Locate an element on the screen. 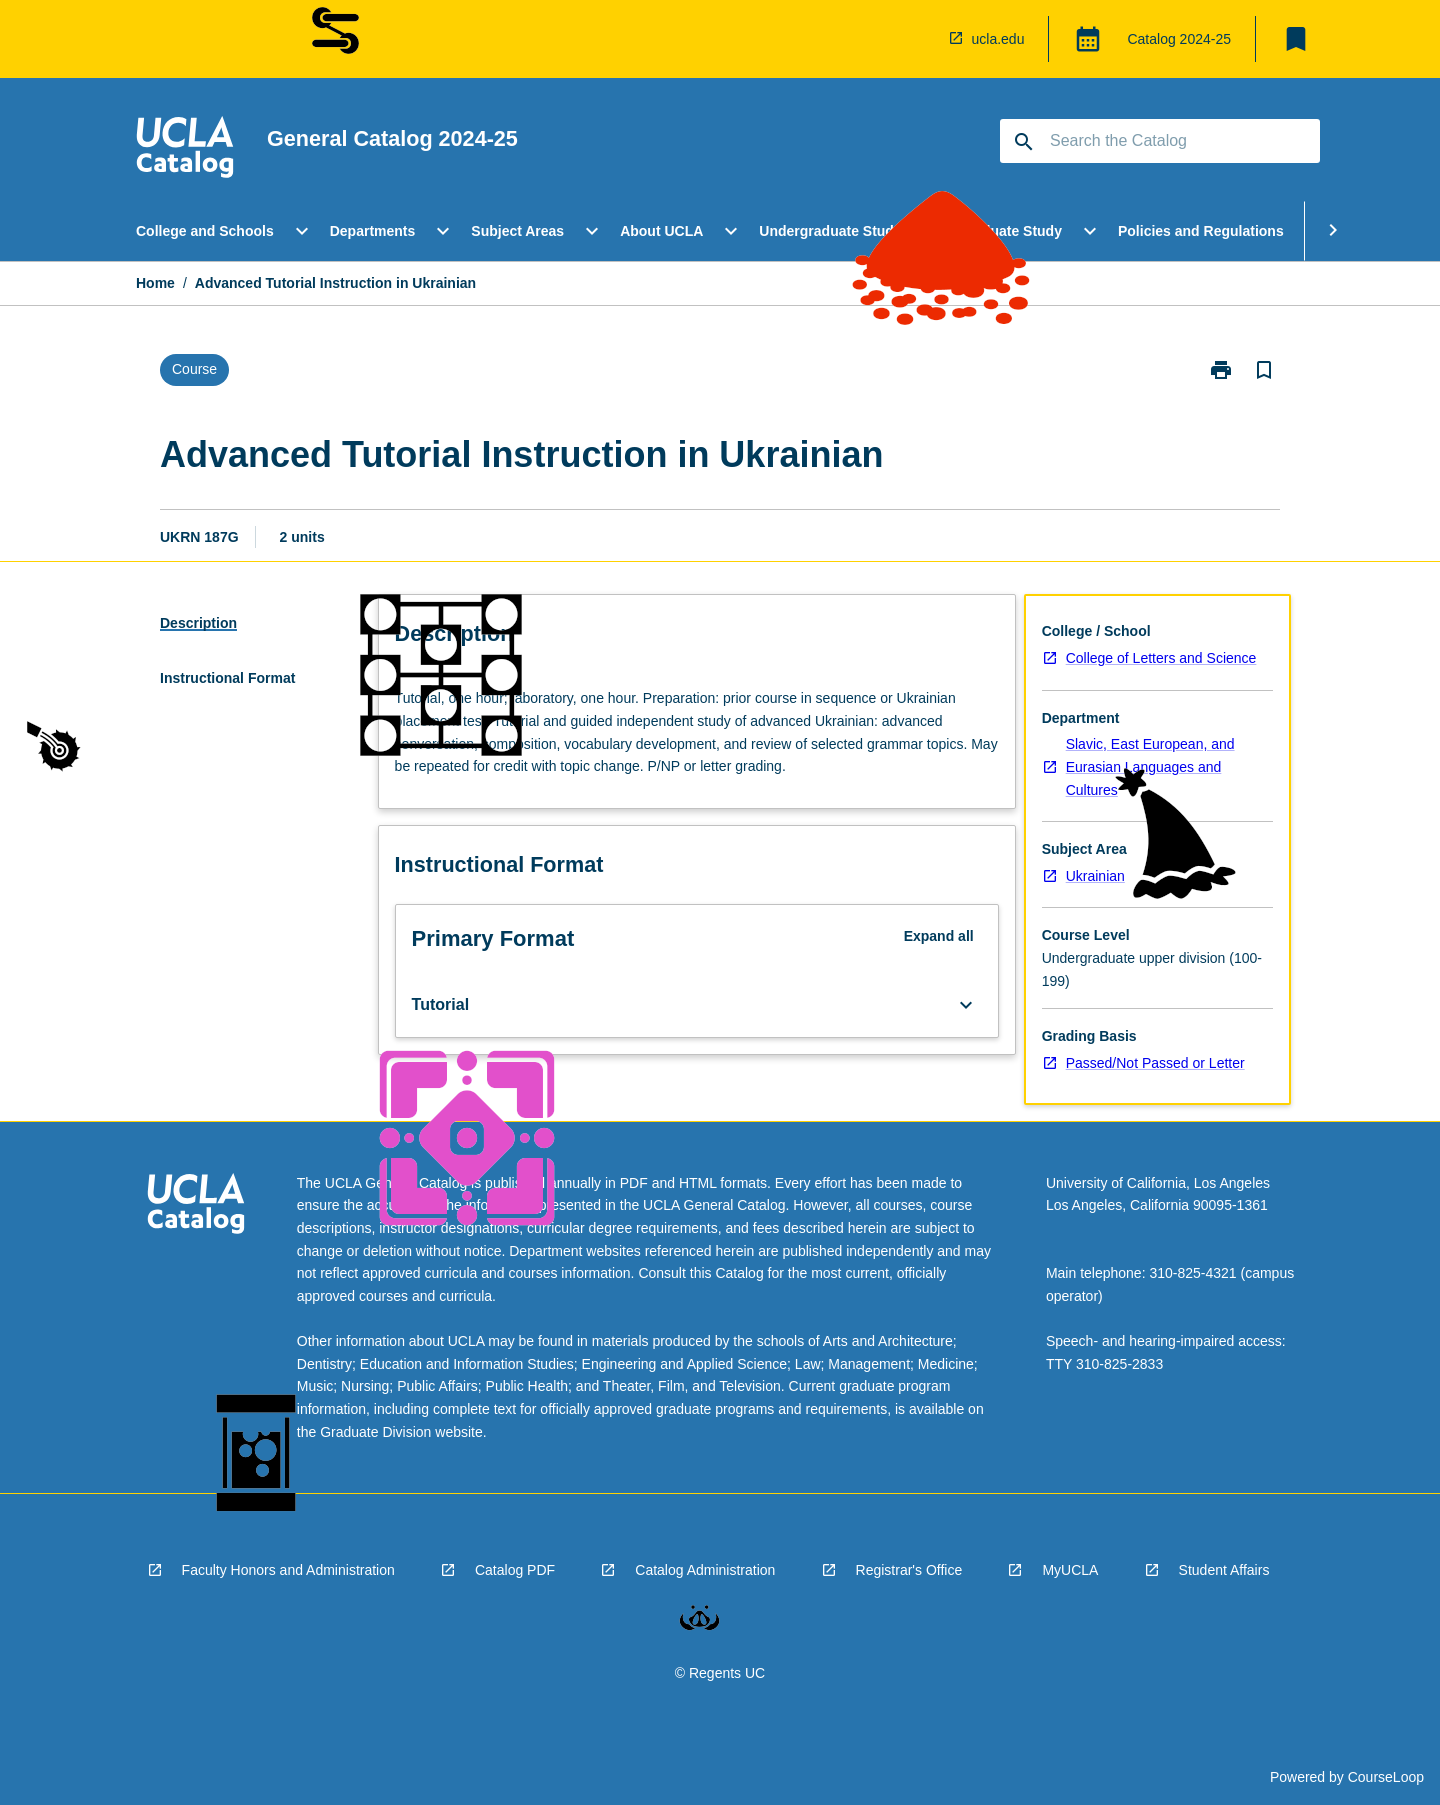  center or align selected elements is located at coordinates (467, 1138).